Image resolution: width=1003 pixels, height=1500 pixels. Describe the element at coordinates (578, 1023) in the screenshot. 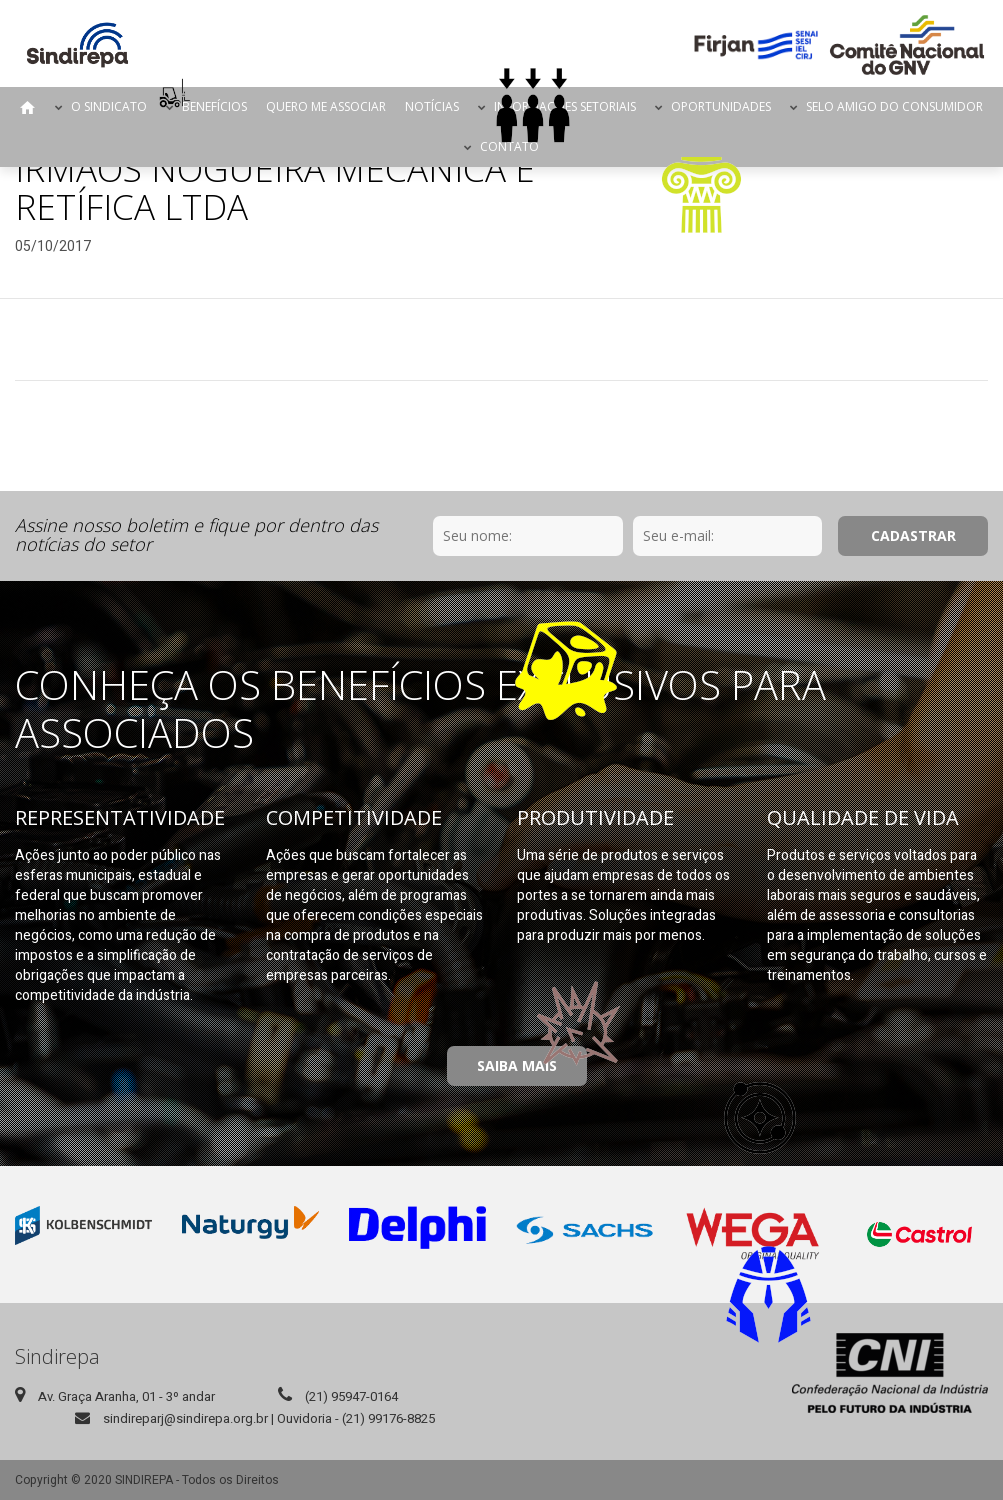

I see `sea urchin creature in a game inventory` at that location.